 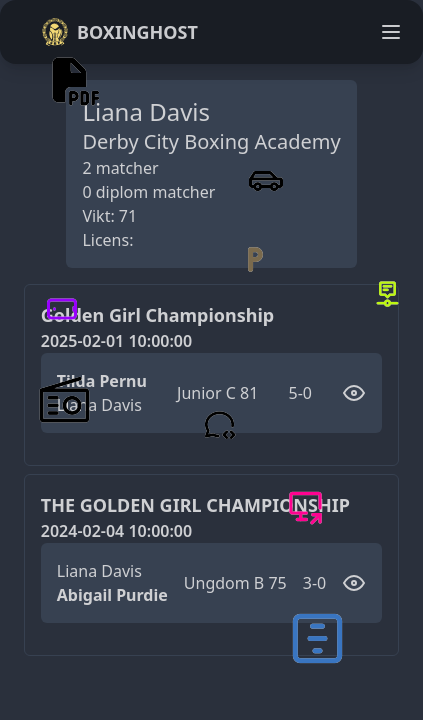 I want to click on share your screen with others, so click(x=305, y=506).